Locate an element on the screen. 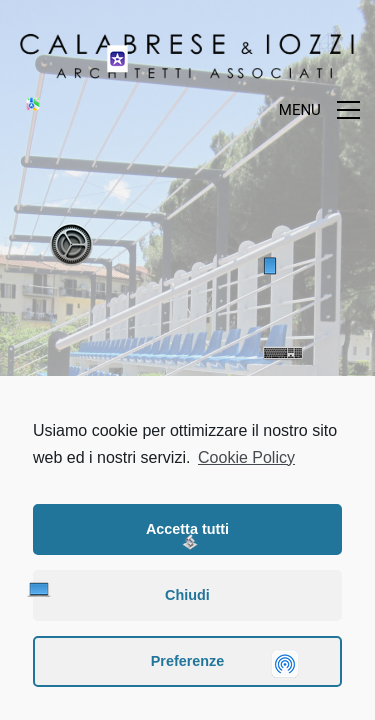  run an applescript droplet application is located at coordinates (190, 542).